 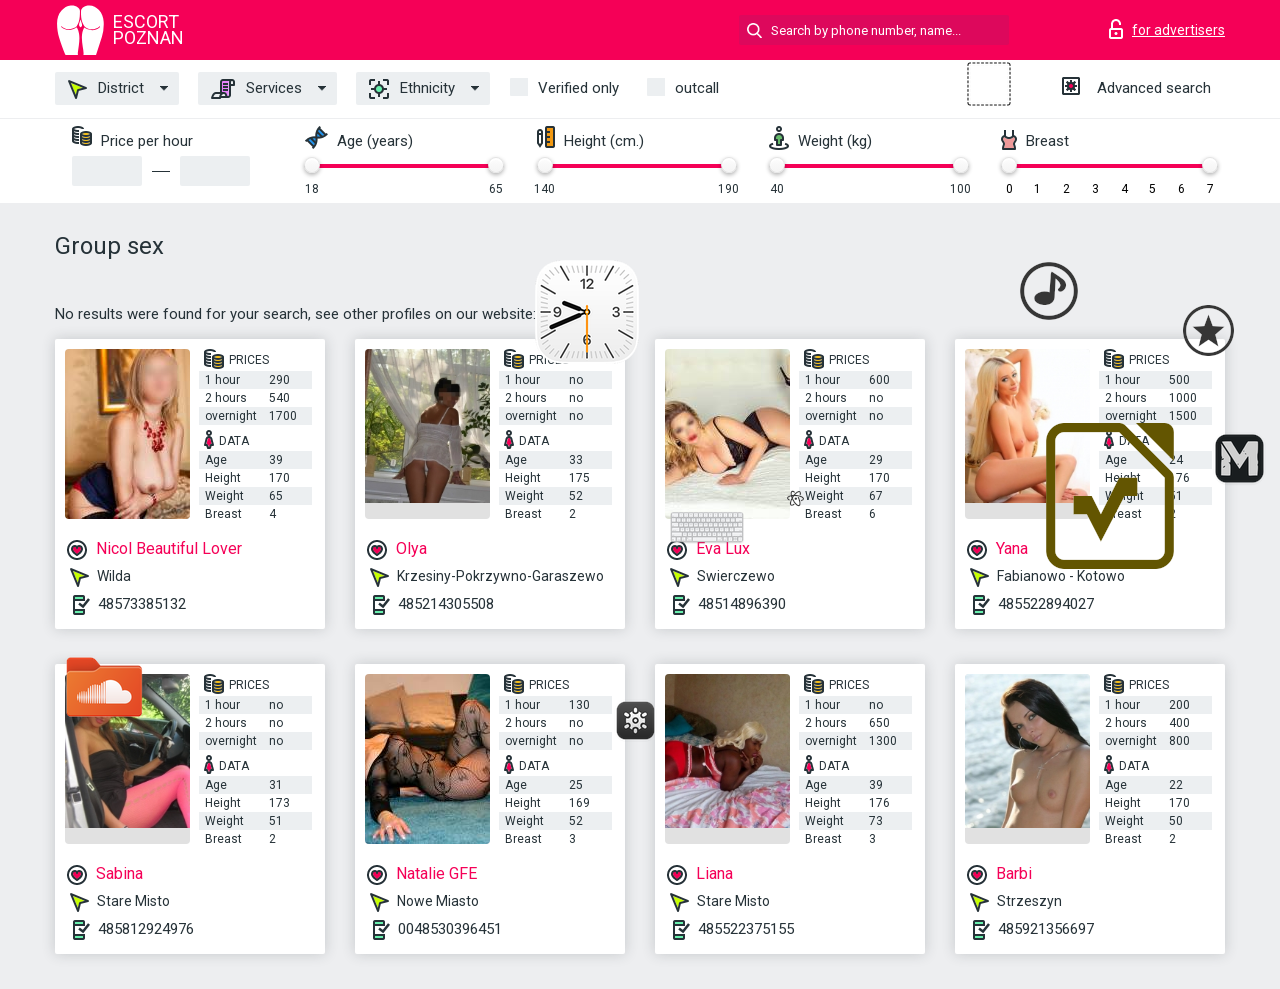 I want to click on open gnome mines game, so click(x=635, y=720).